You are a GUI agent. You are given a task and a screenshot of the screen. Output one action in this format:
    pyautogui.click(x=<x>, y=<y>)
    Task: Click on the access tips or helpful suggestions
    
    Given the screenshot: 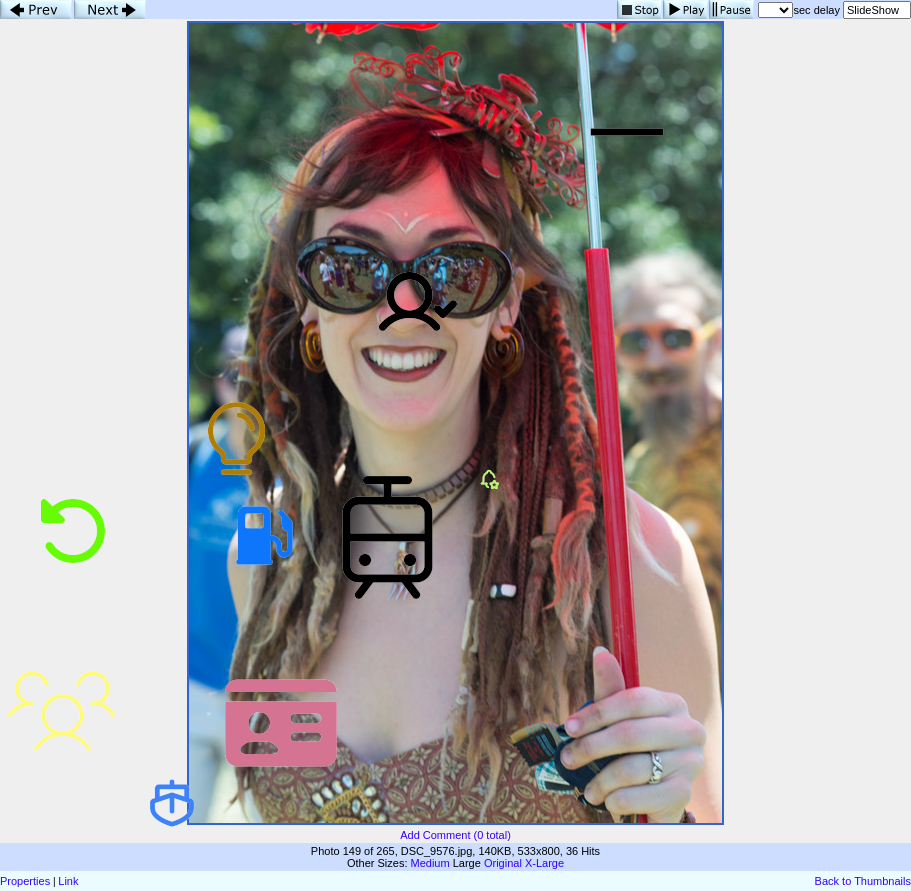 What is the action you would take?
    pyautogui.click(x=236, y=438)
    